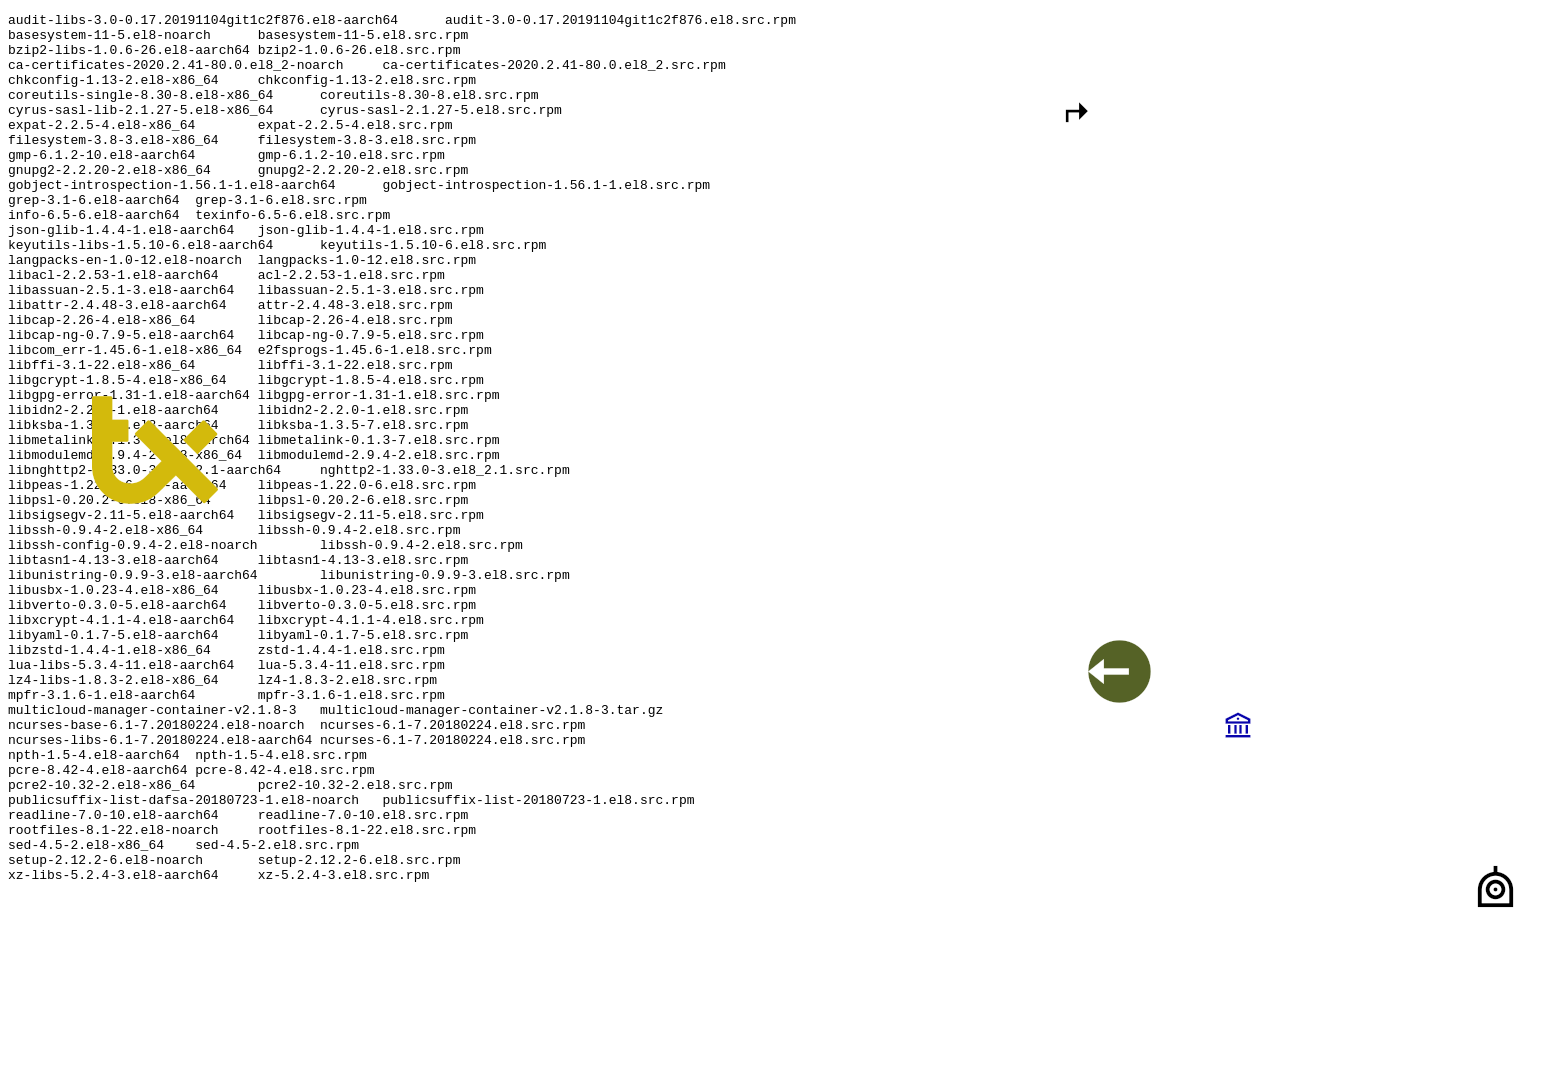 This screenshot has width=1568, height=1070. Describe the element at coordinates (155, 450) in the screenshot. I see `transifex localization platform logo` at that location.